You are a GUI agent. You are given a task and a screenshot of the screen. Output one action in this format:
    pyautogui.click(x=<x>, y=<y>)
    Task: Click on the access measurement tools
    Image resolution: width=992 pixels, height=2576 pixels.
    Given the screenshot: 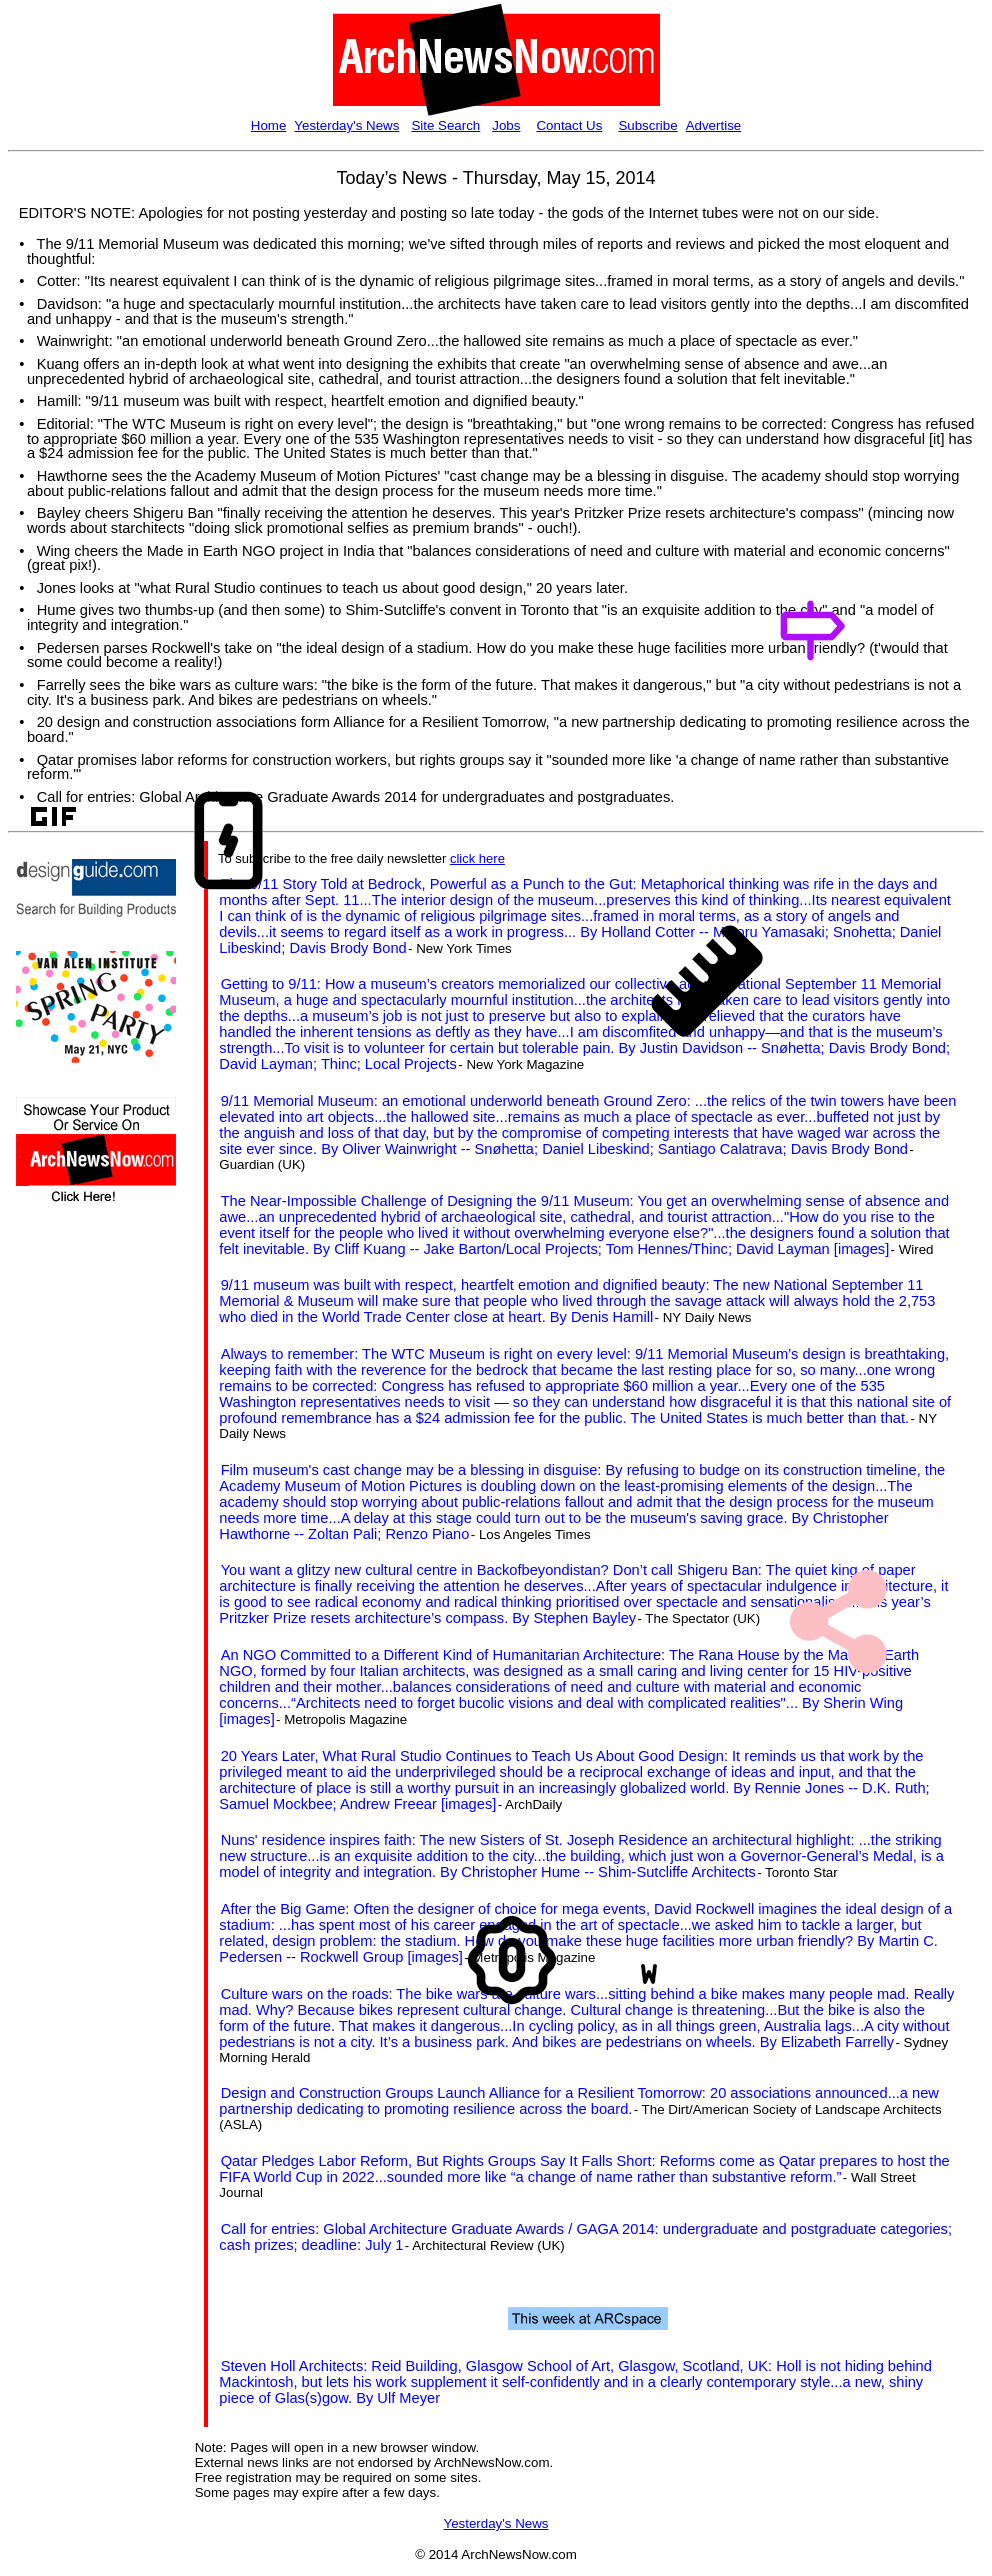 What is the action you would take?
    pyautogui.click(x=707, y=981)
    